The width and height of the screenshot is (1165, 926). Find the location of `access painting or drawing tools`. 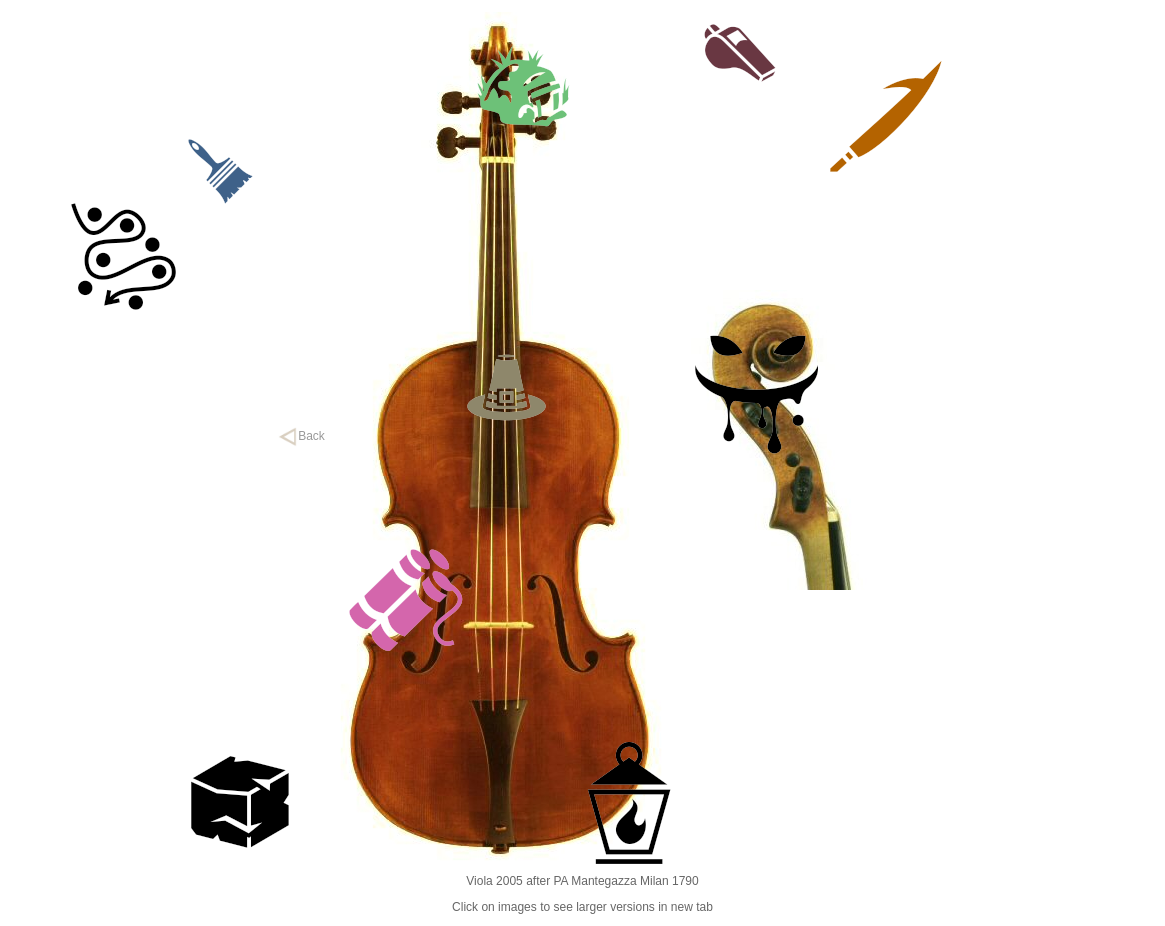

access painting or drawing tools is located at coordinates (220, 171).